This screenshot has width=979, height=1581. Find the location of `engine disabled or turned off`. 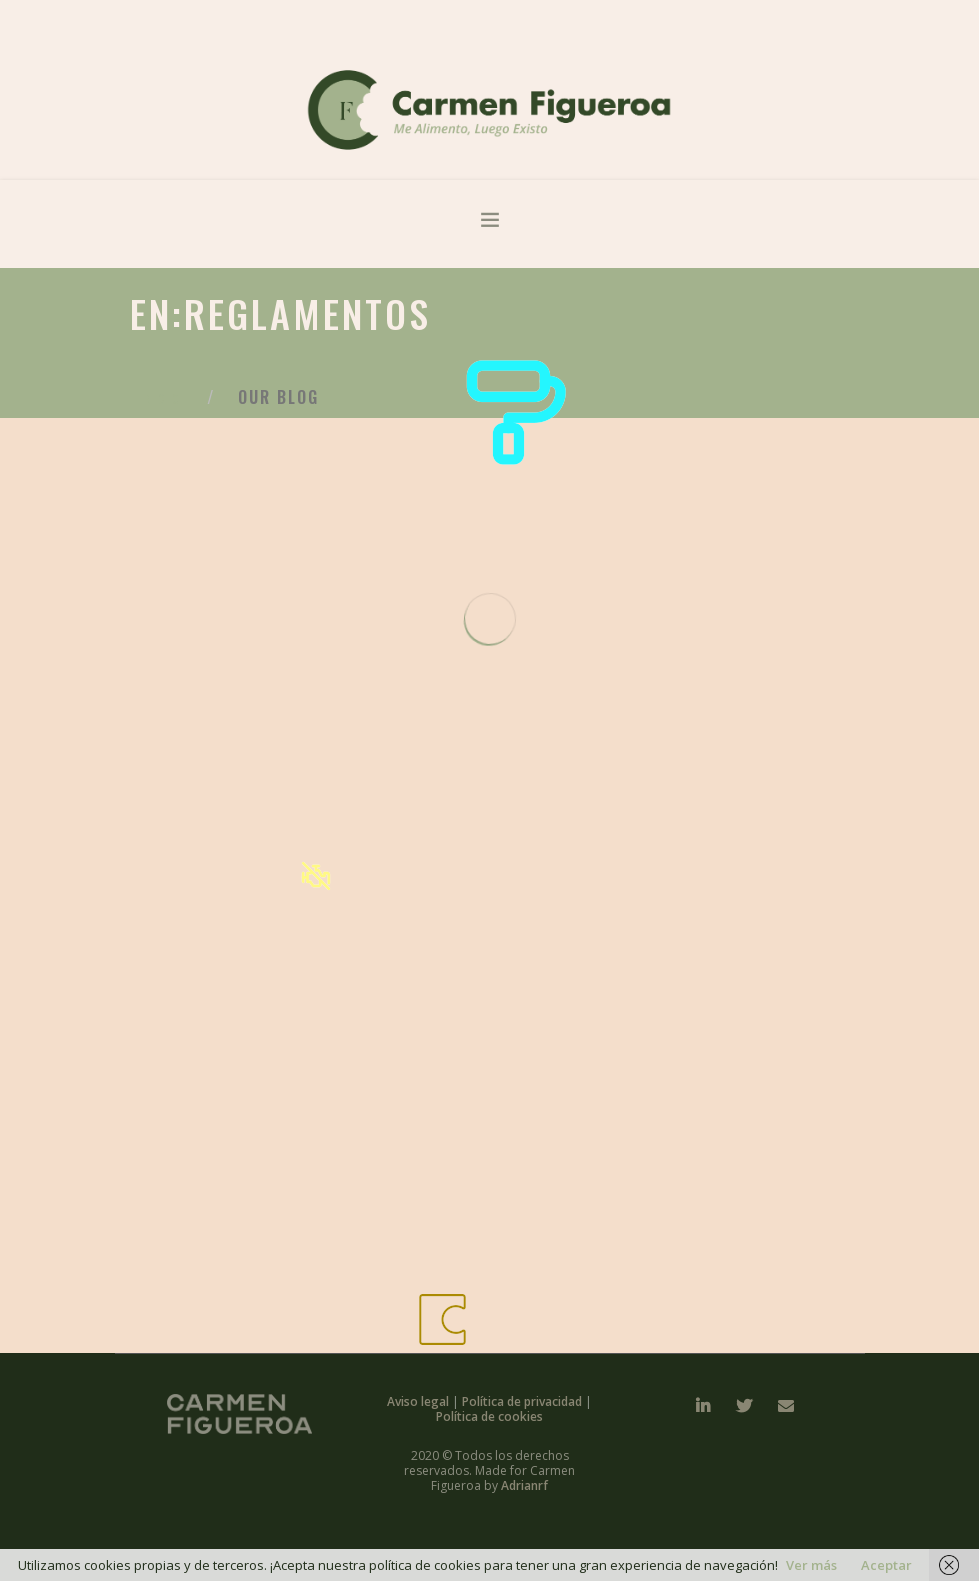

engine disabled or turned off is located at coordinates (316, 876).